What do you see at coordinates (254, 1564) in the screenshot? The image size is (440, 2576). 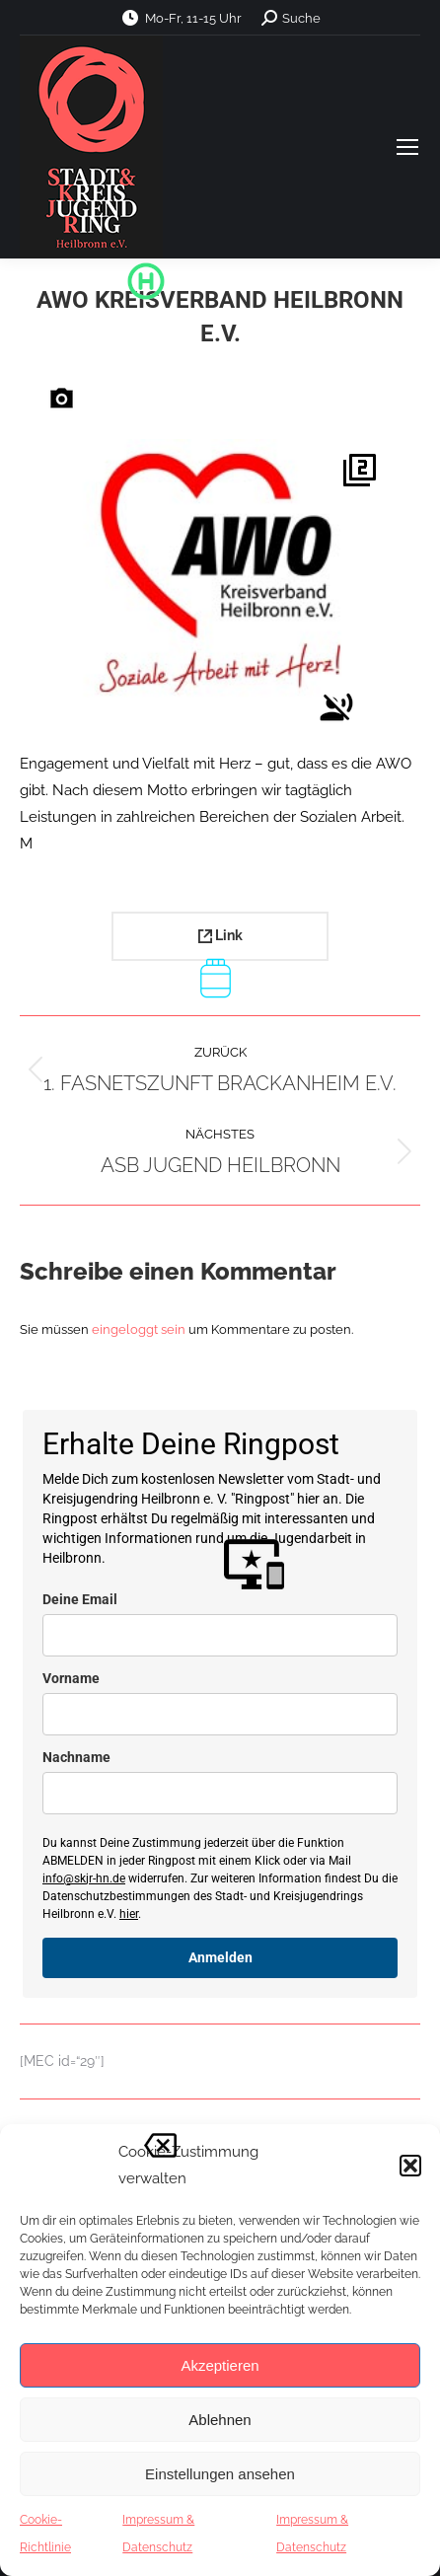 I see `view synced or connected devices` at bounding box center [254, 1564].